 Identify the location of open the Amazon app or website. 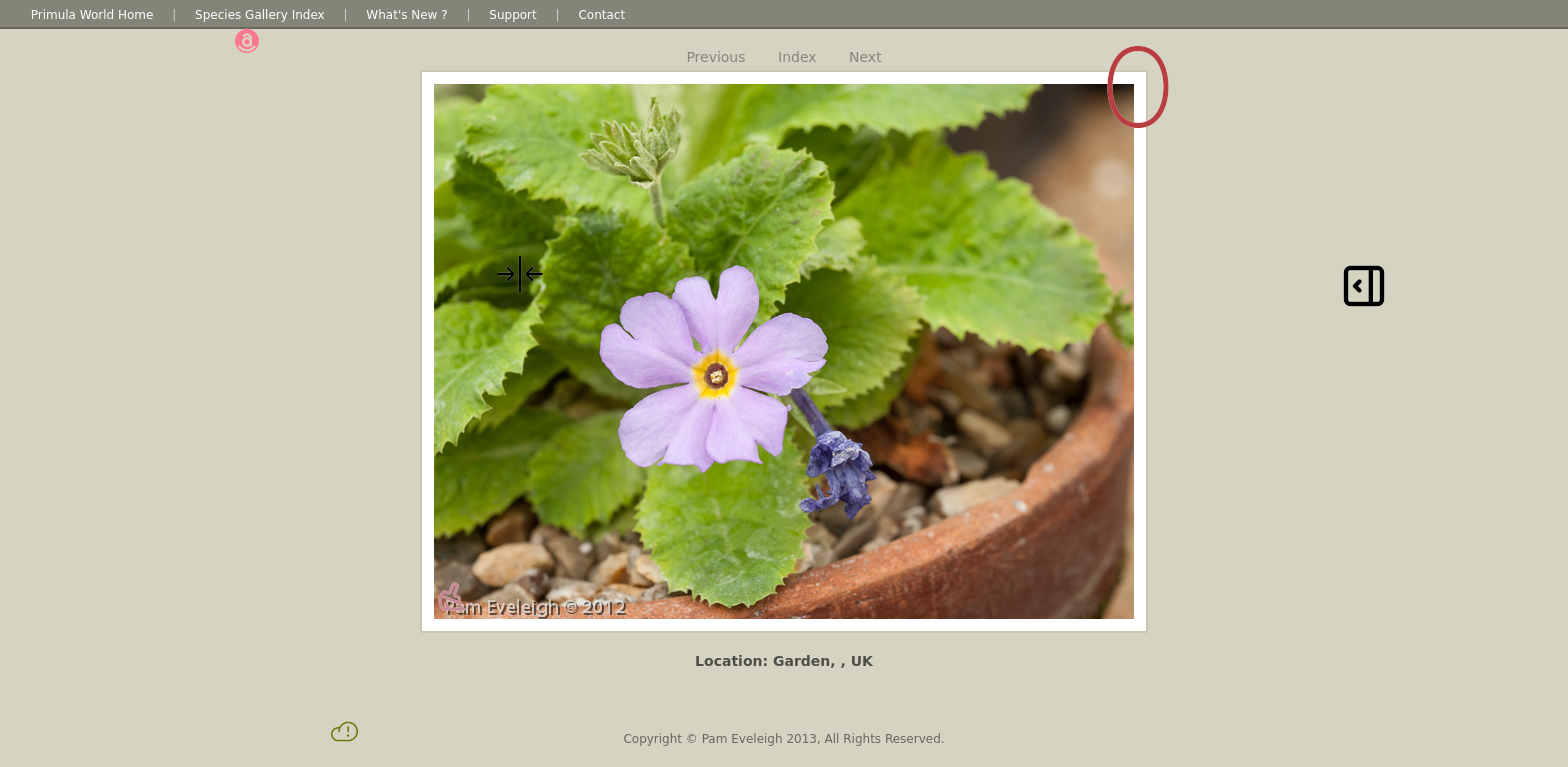
(247, 41).